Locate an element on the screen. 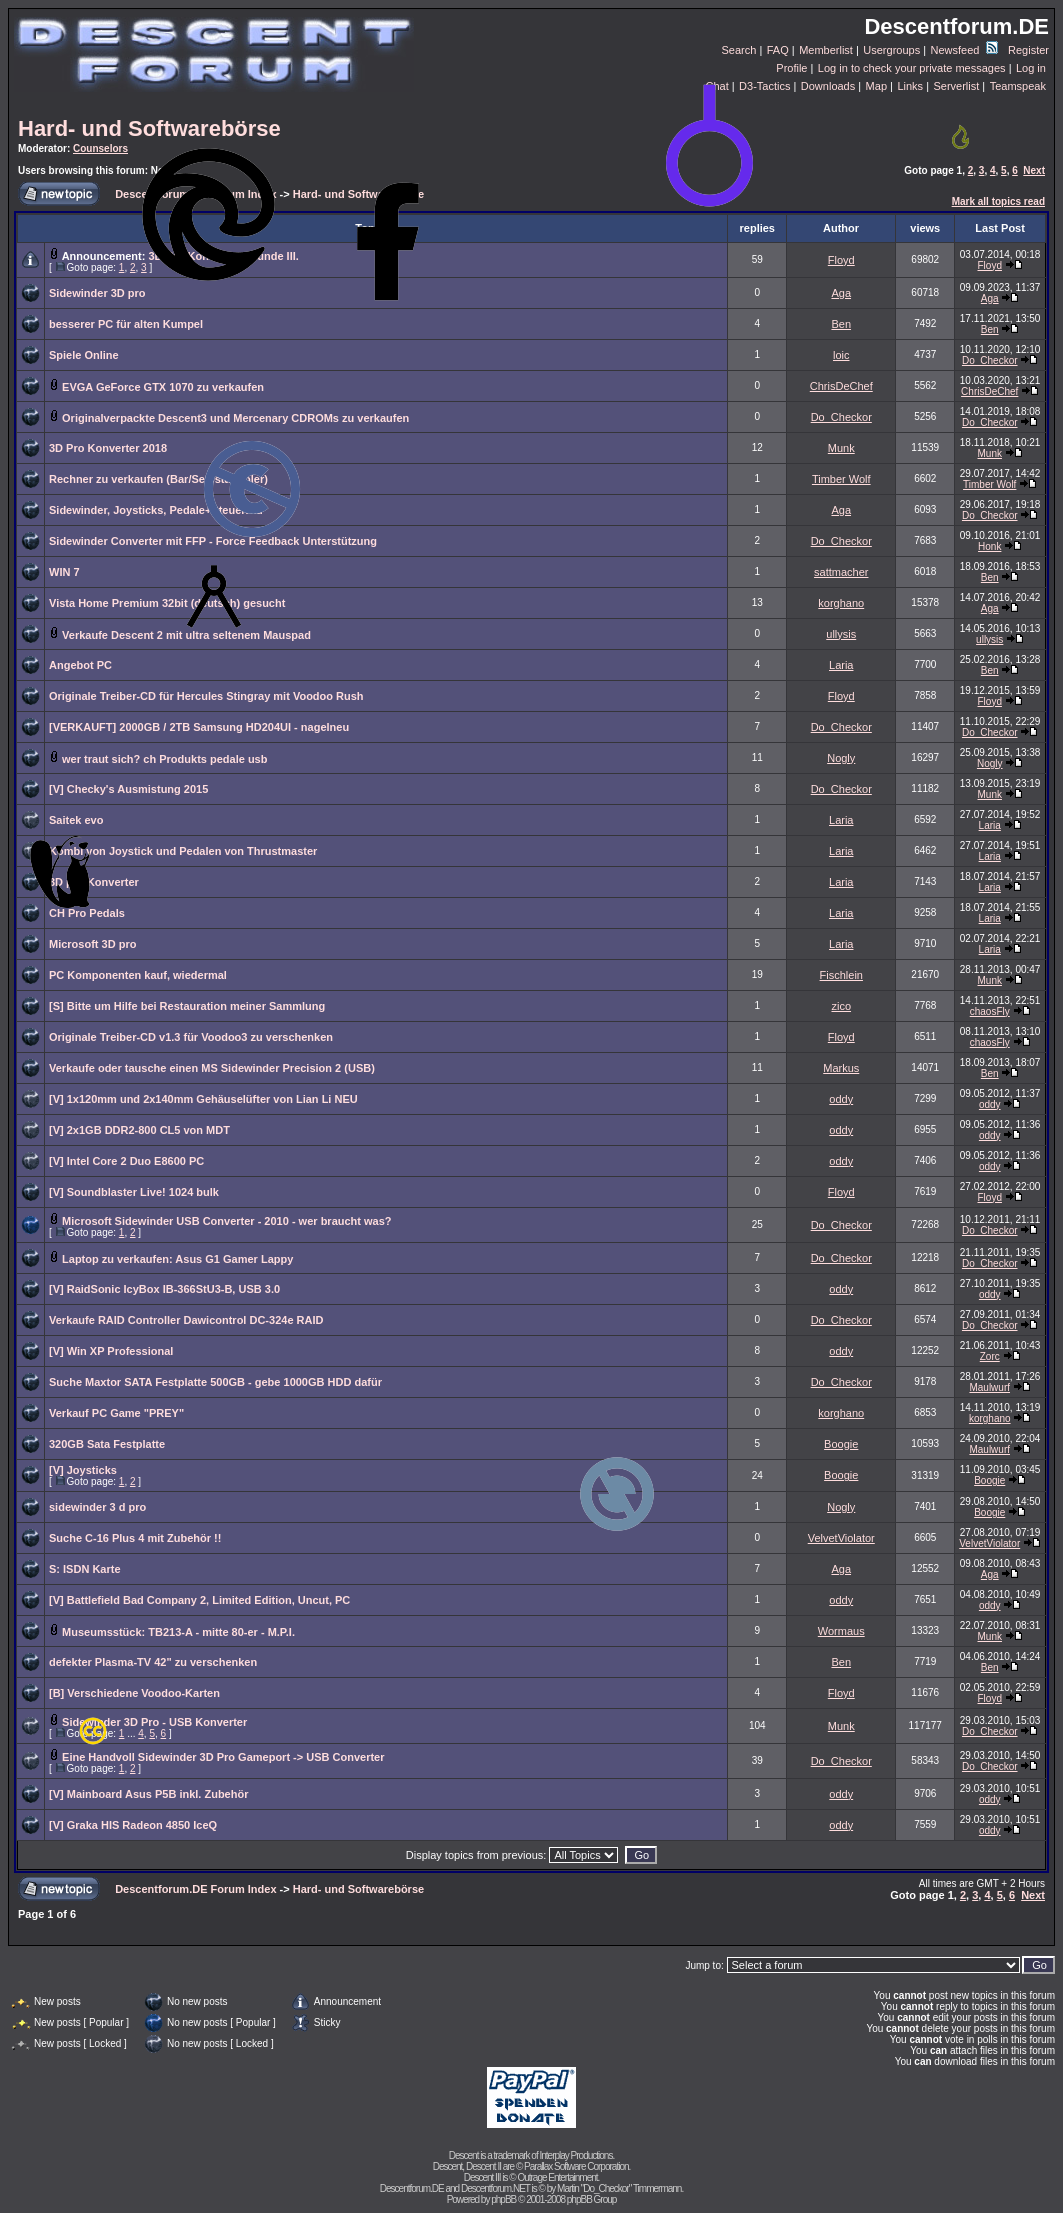 Image resolution: width=1063 pixels, height=2213 pixels. disable auto-refresh is located at coordinates (617, 1494).